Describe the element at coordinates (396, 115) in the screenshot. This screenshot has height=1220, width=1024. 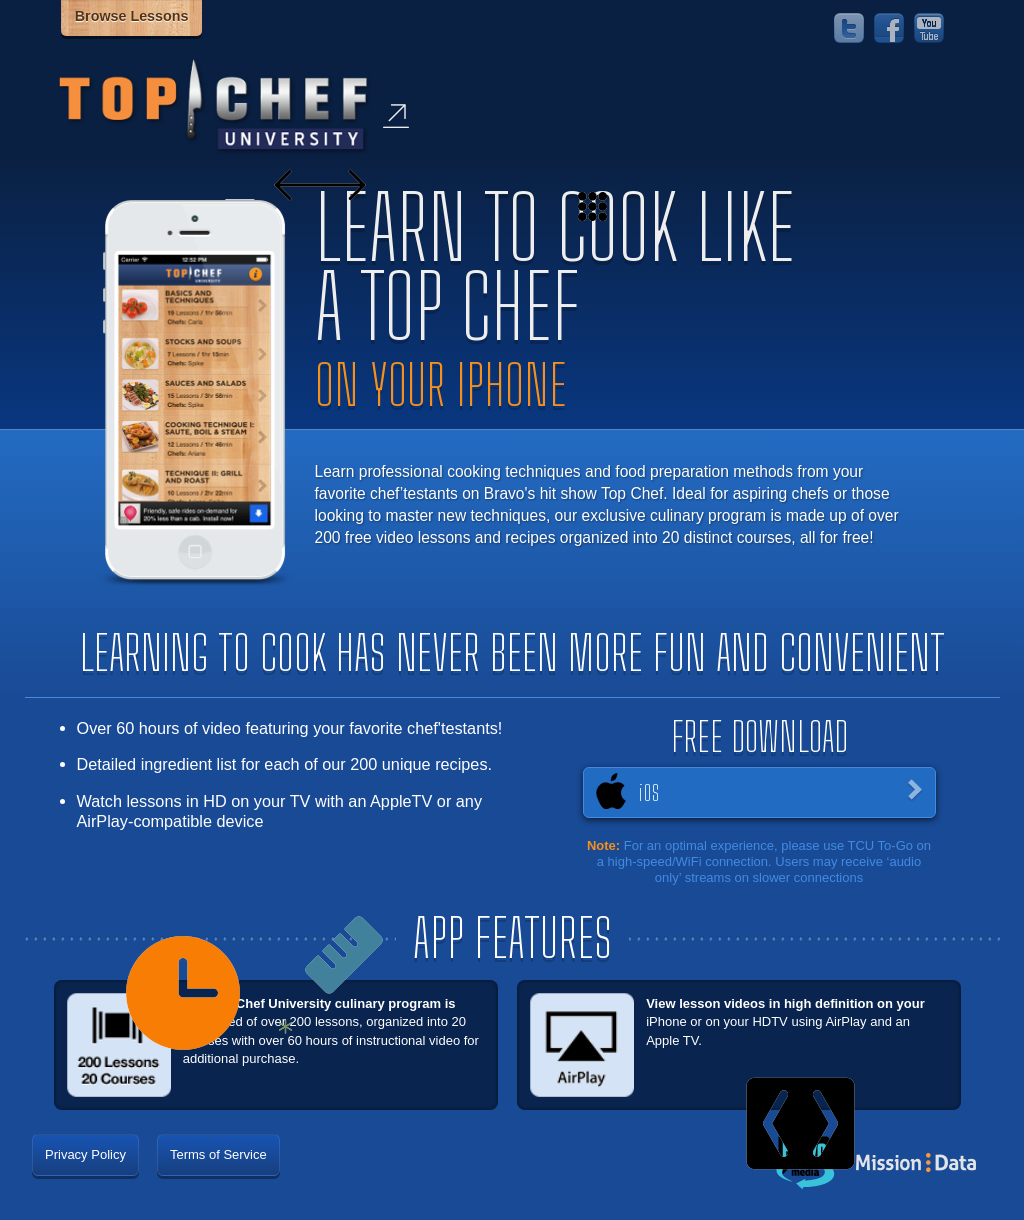
I see `open link in new tab or window` at that location.